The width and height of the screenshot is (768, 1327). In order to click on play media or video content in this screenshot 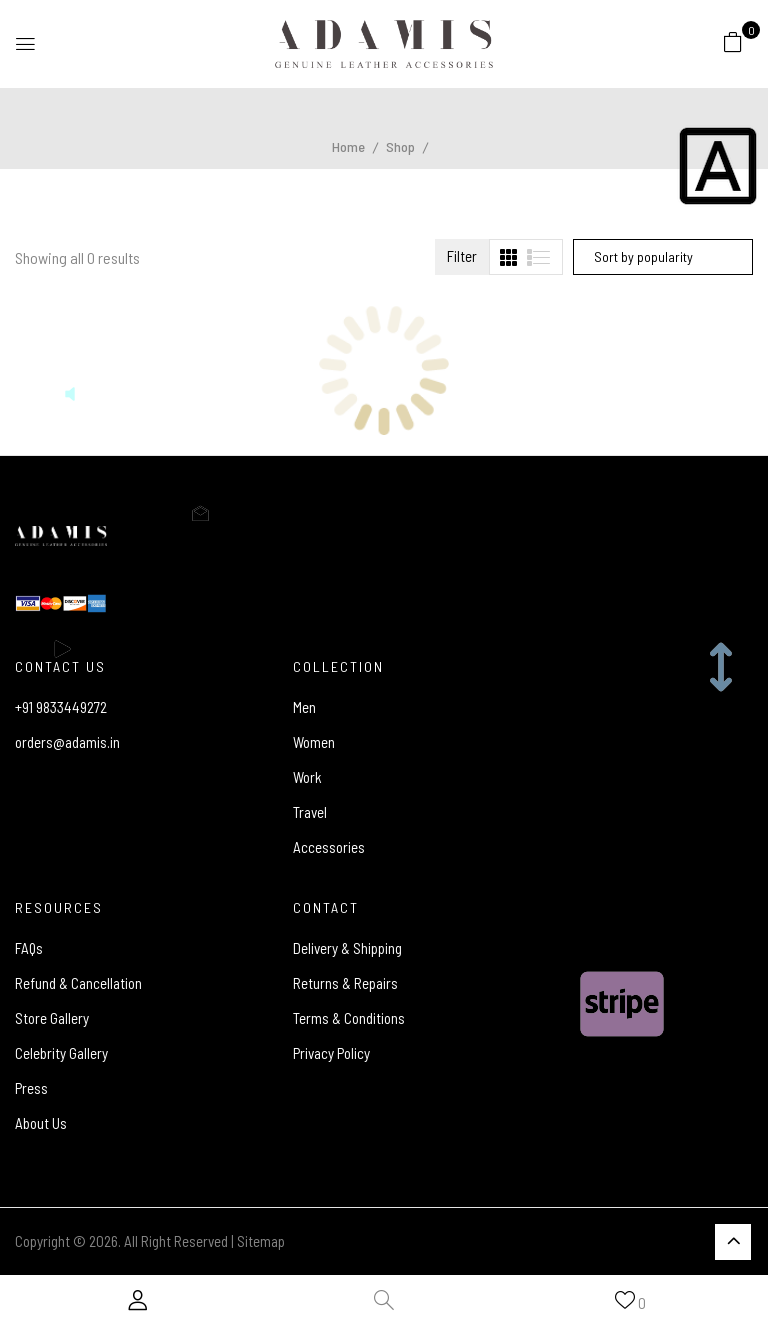, I will do `click(62, 649)`.